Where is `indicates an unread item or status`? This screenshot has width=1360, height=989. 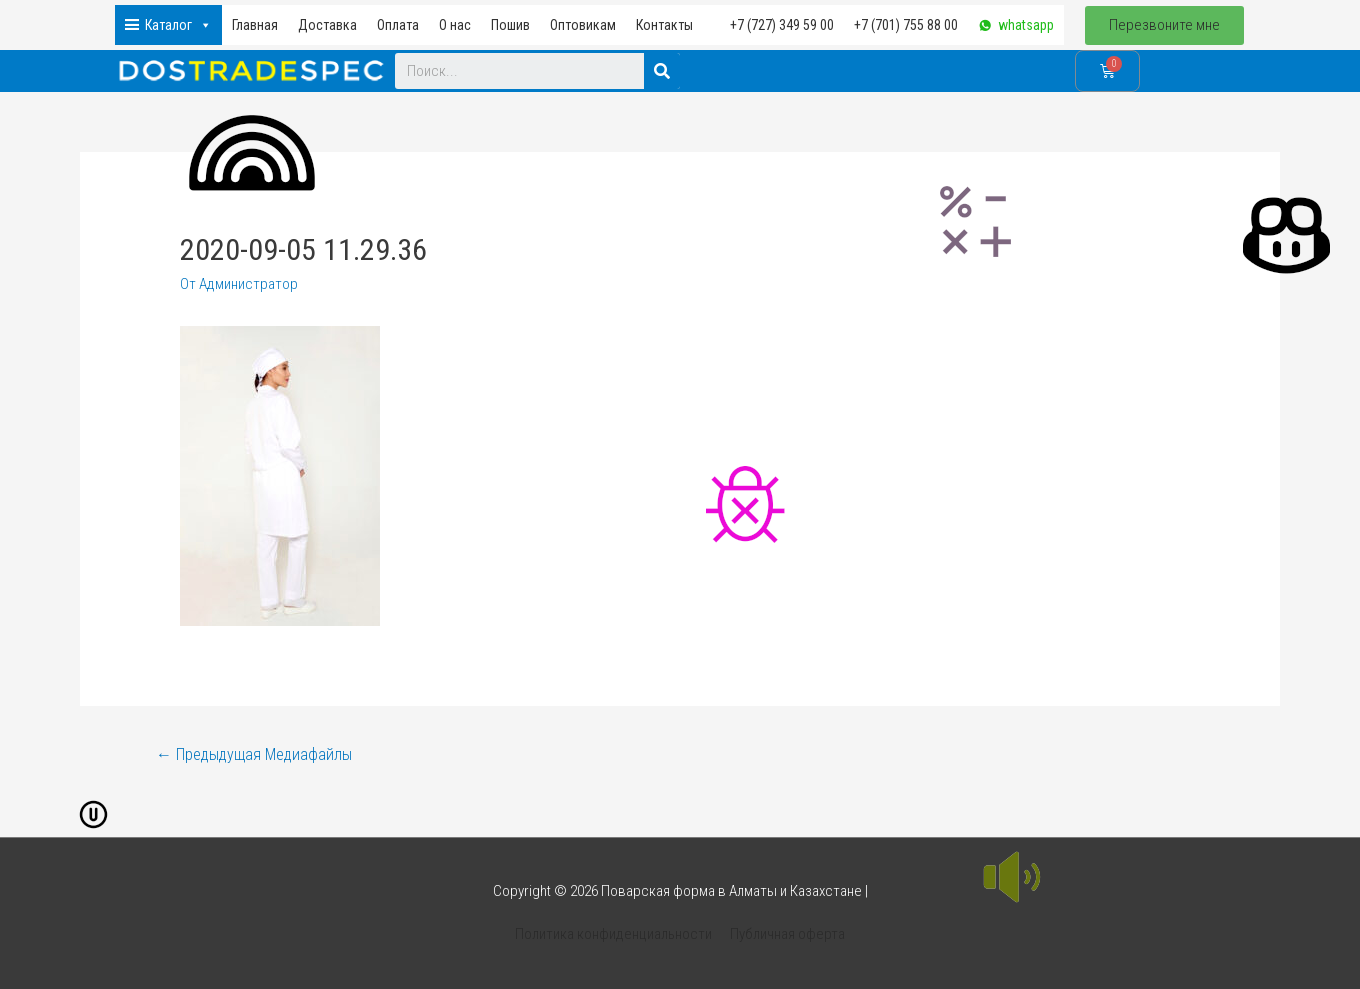 indicates an unread item or status is located at coordinates (93, 814).